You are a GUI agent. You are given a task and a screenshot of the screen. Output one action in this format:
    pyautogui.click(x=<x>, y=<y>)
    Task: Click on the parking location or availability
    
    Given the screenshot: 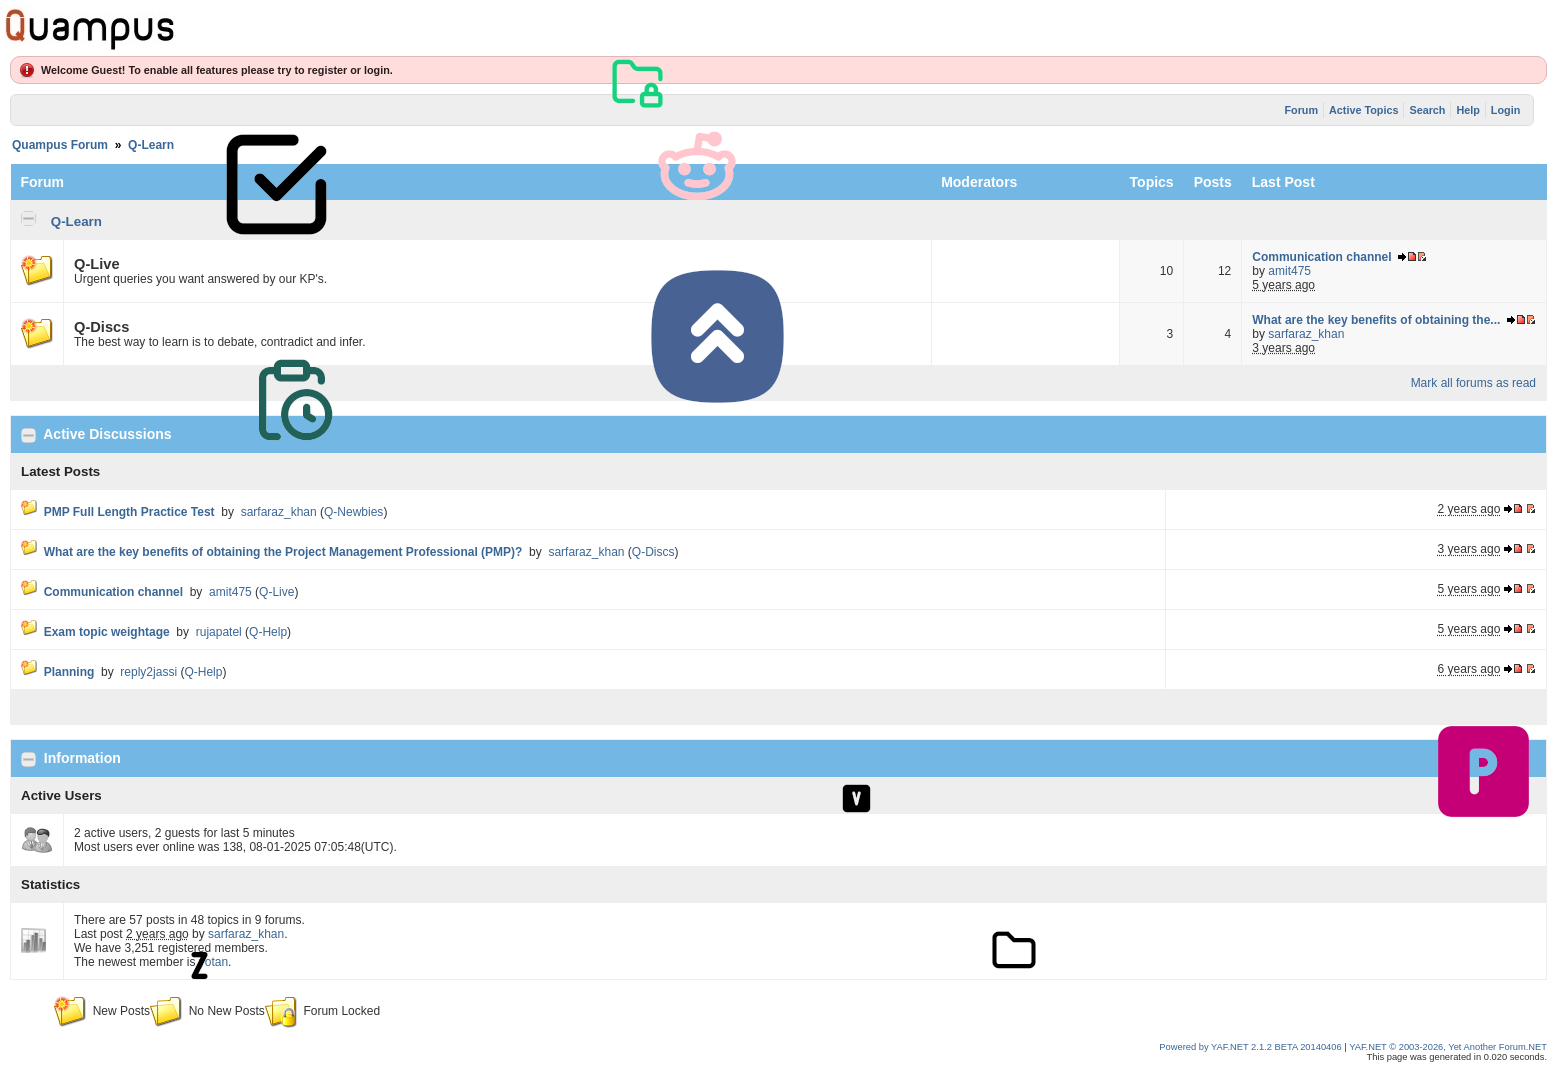 What is the action you would take?
    pyautogui.click(x=1483, y=771)
    